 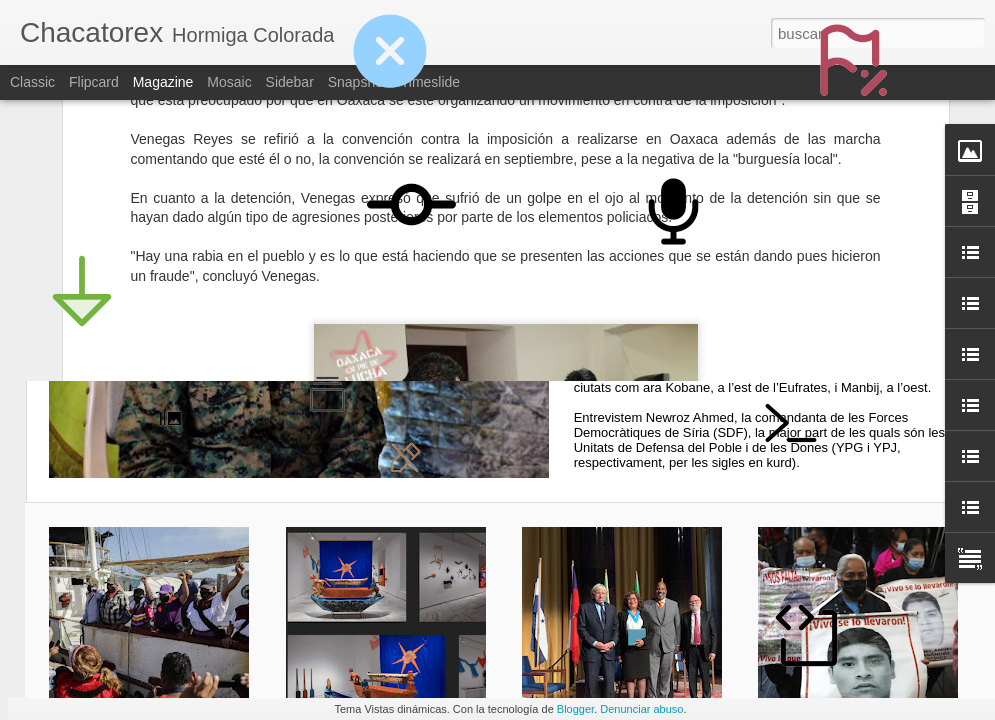 I want to click on download a file or content, so click(x=82, y=291).